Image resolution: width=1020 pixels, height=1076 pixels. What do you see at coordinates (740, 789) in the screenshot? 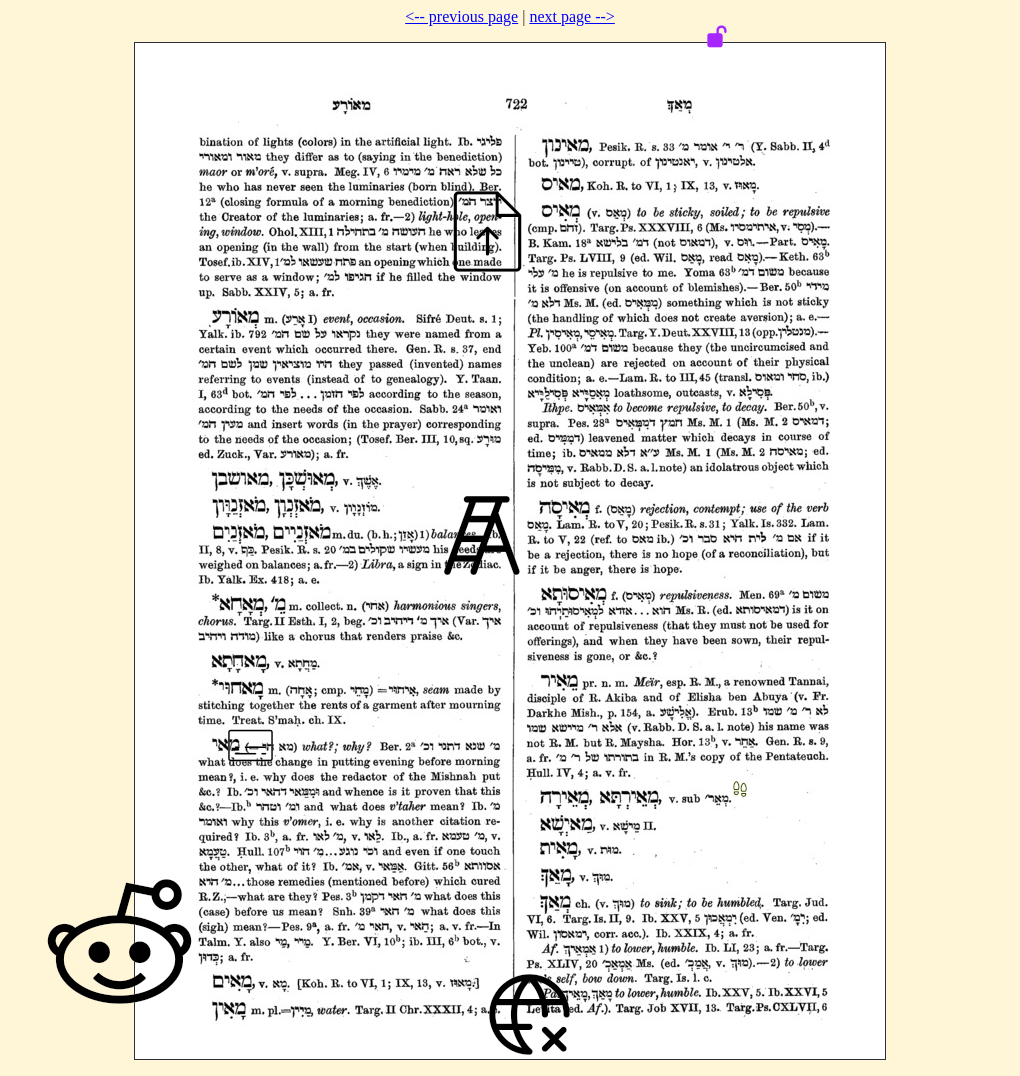
I see `view walking directions or pedestrian route` at bounding box center [740, 789].